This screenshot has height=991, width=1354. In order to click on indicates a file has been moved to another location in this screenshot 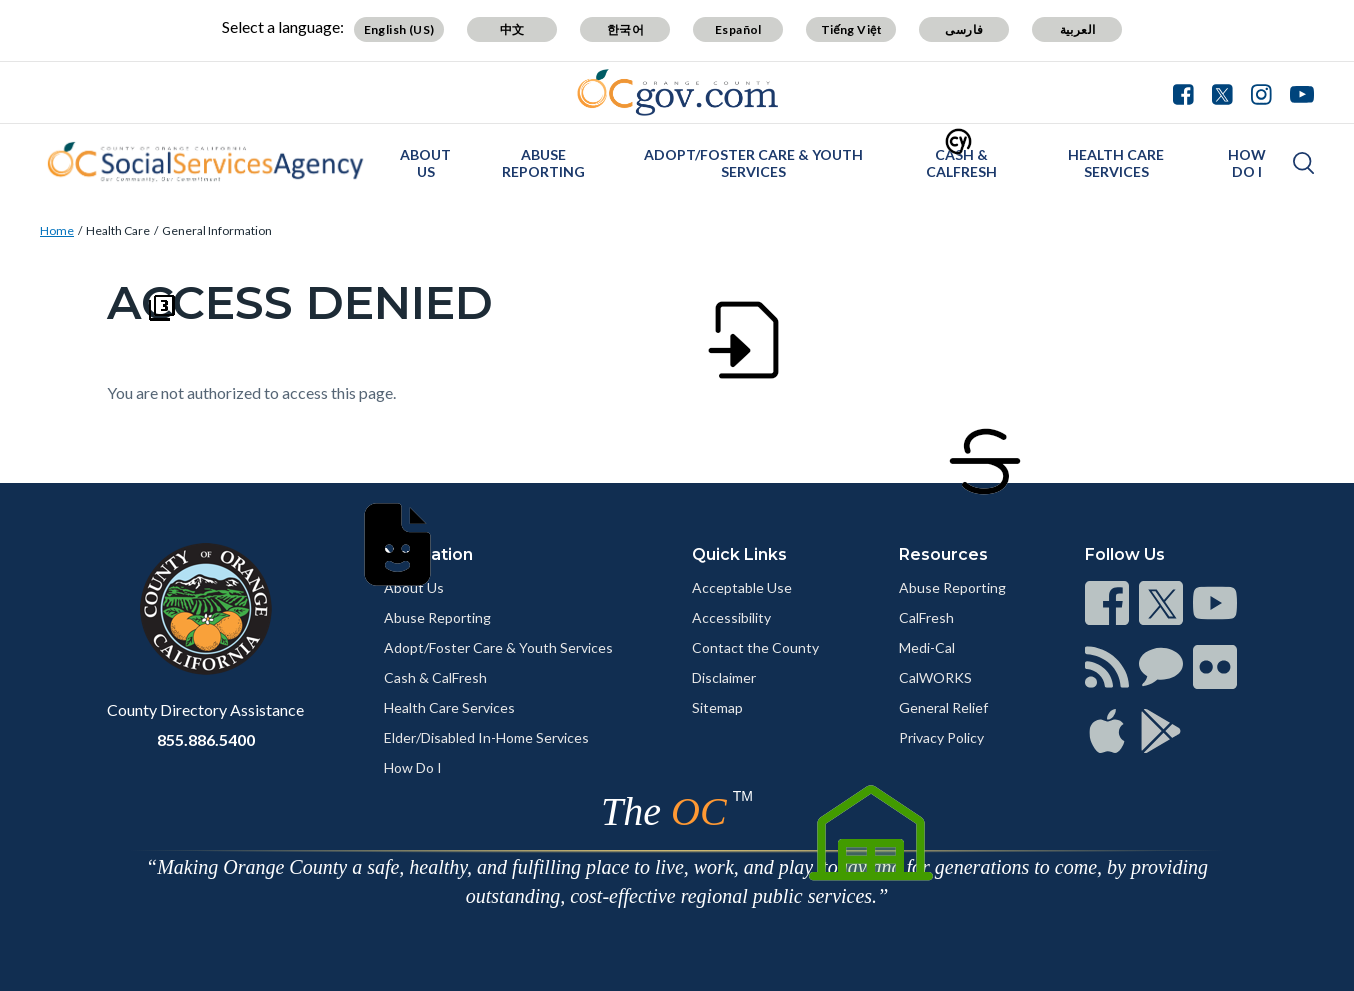, I will do `click(747, 340)`.